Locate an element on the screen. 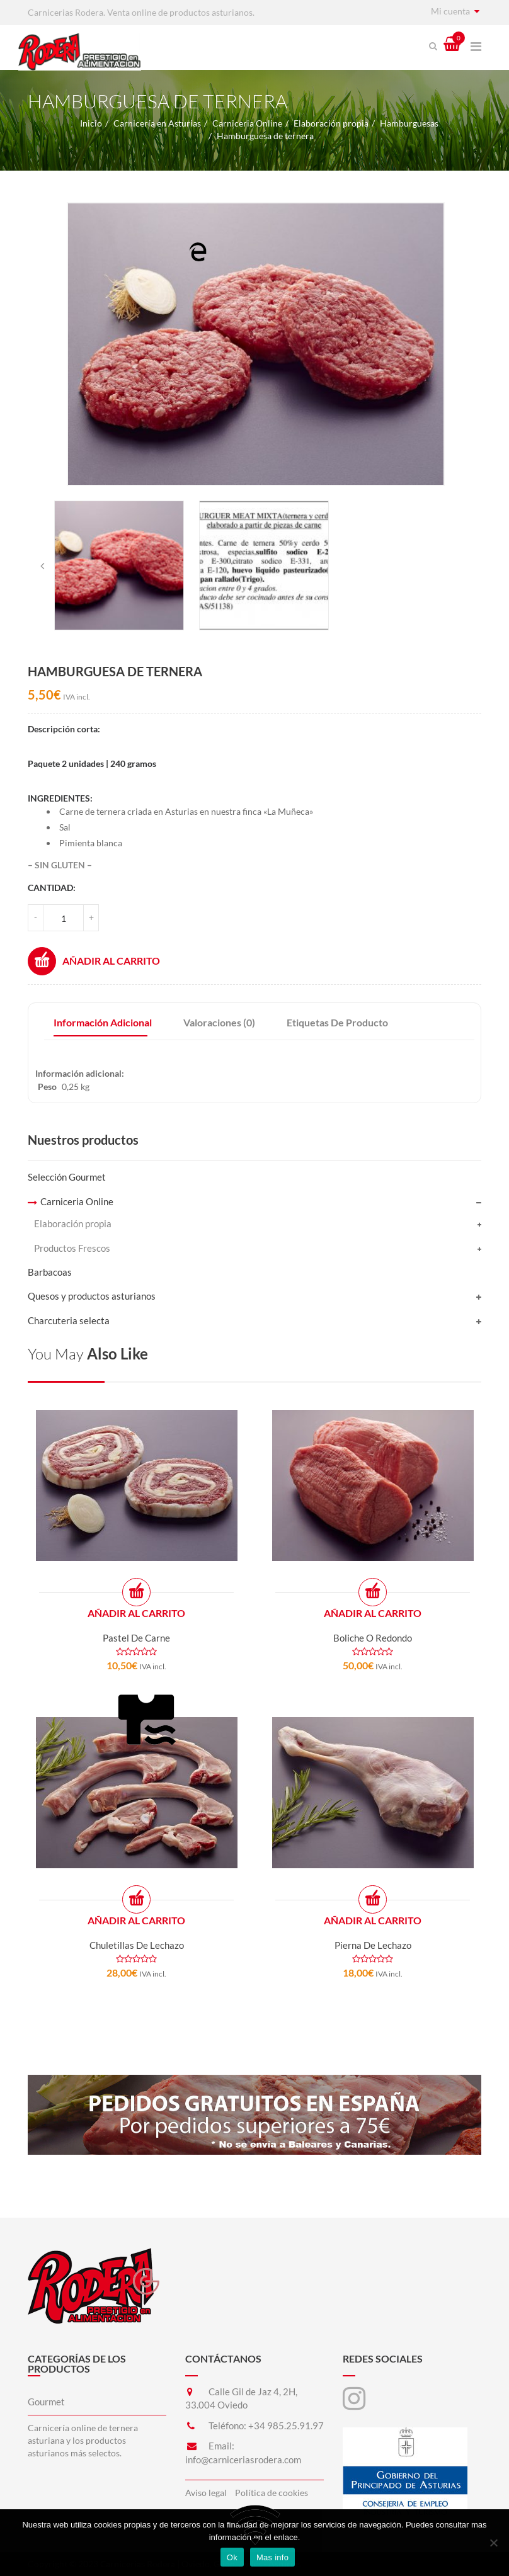 The height and width of the screenshot is (2576, 509). indicates breathable or ventilated clothing is located at coordinates (146, 1720).